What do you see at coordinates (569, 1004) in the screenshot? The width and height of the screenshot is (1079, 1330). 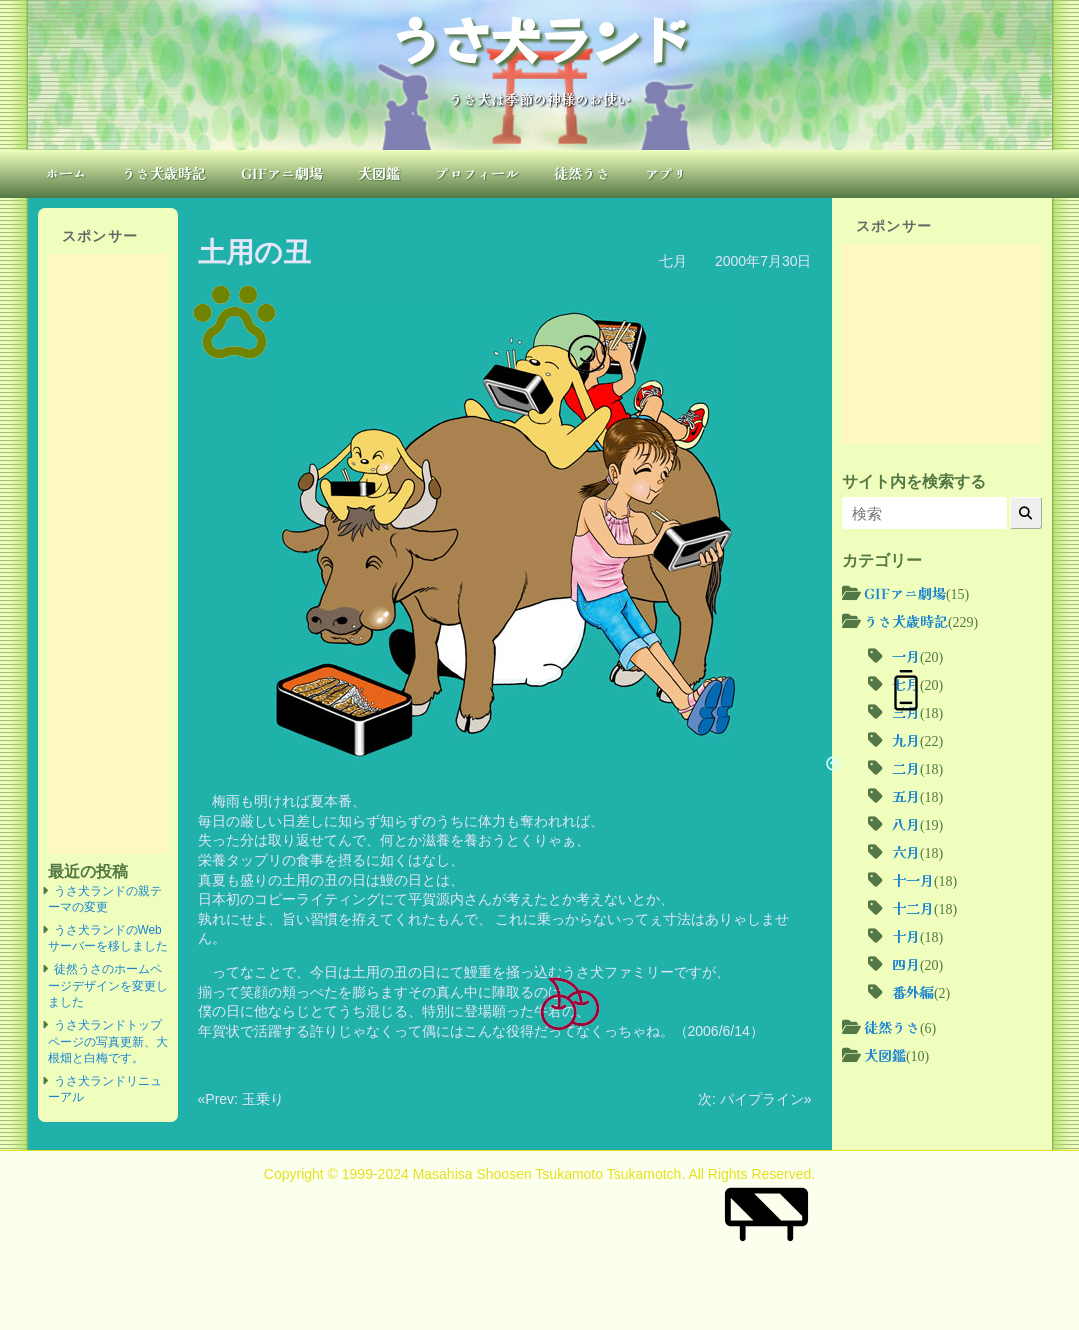 I see `indicates fruit or produce category` at bounding box center [569, 1004].